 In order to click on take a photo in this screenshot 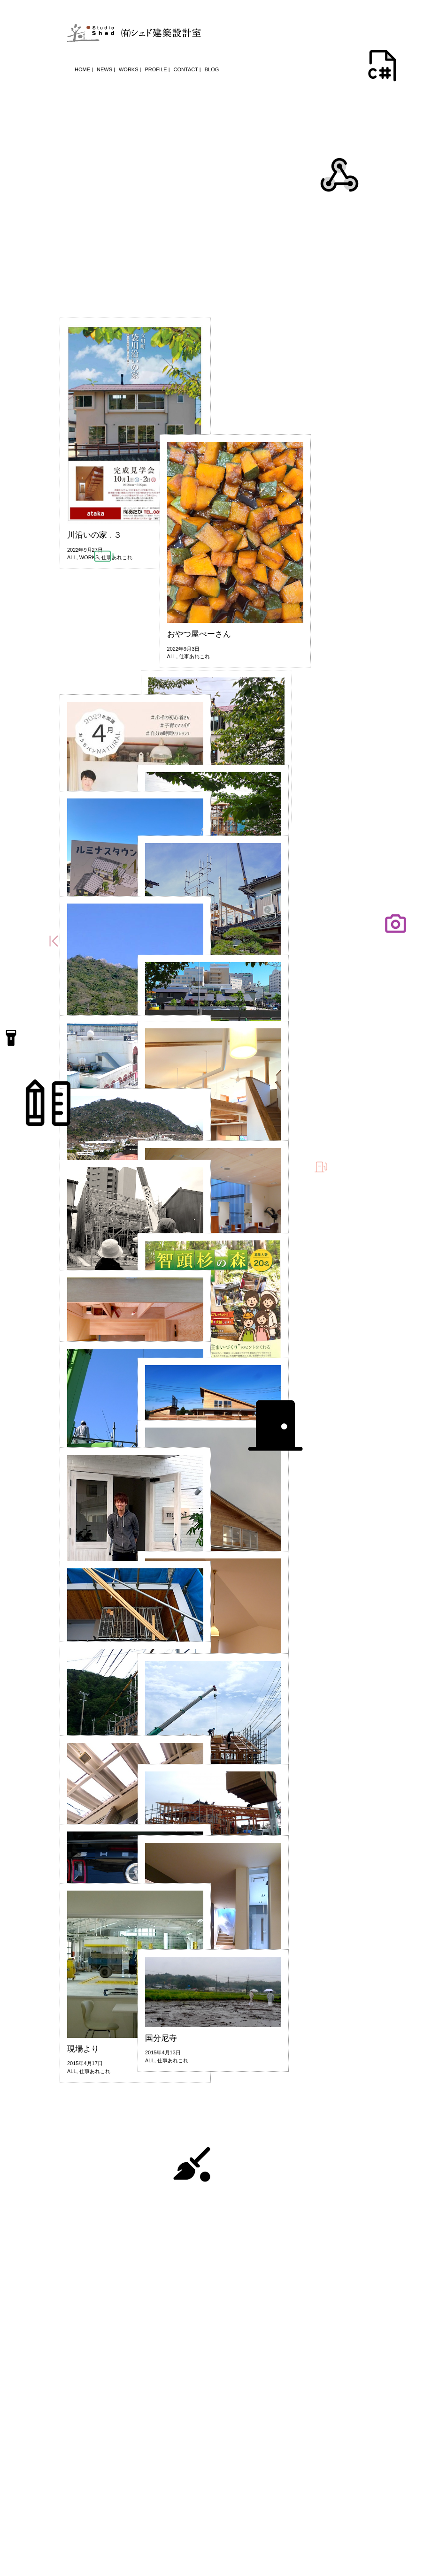, I will do `click(395, 924)`.